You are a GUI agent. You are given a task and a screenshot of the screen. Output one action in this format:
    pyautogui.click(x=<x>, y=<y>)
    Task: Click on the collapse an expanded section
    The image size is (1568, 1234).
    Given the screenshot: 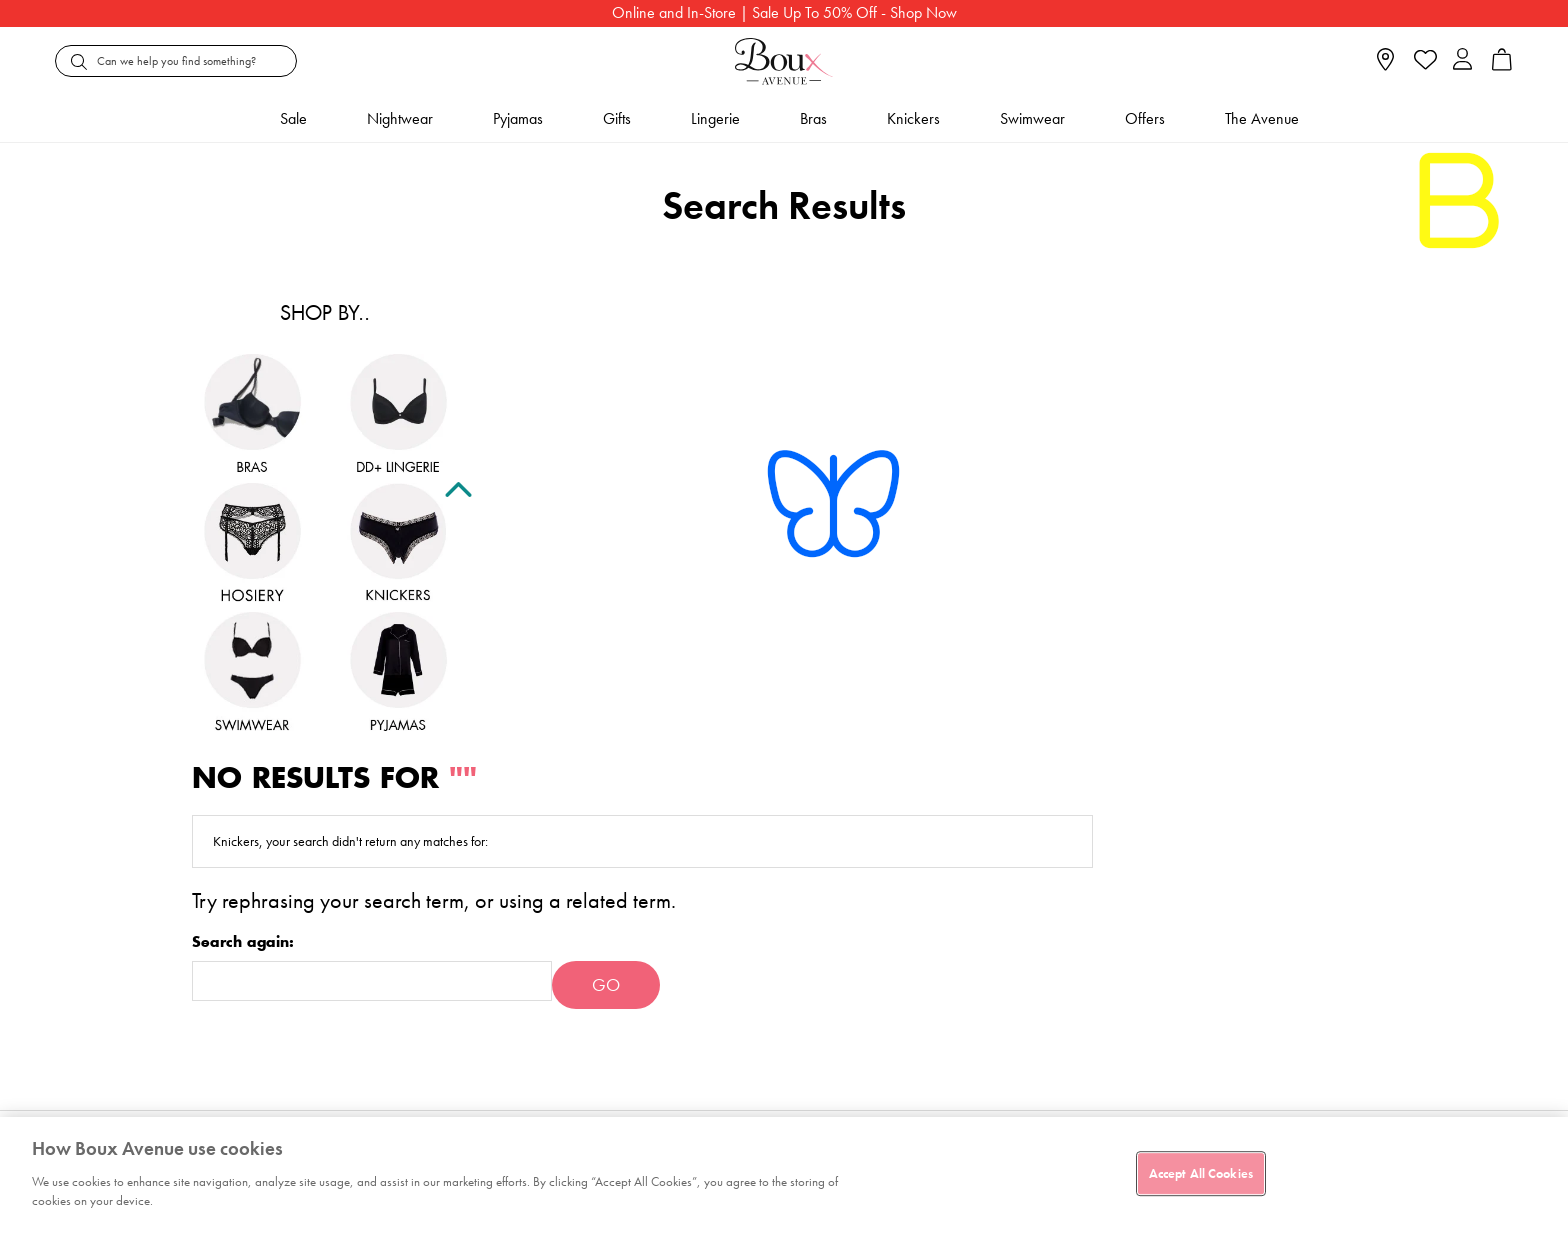 What is the action you would take?
    pyautogui.click(x=458, y=489)
    